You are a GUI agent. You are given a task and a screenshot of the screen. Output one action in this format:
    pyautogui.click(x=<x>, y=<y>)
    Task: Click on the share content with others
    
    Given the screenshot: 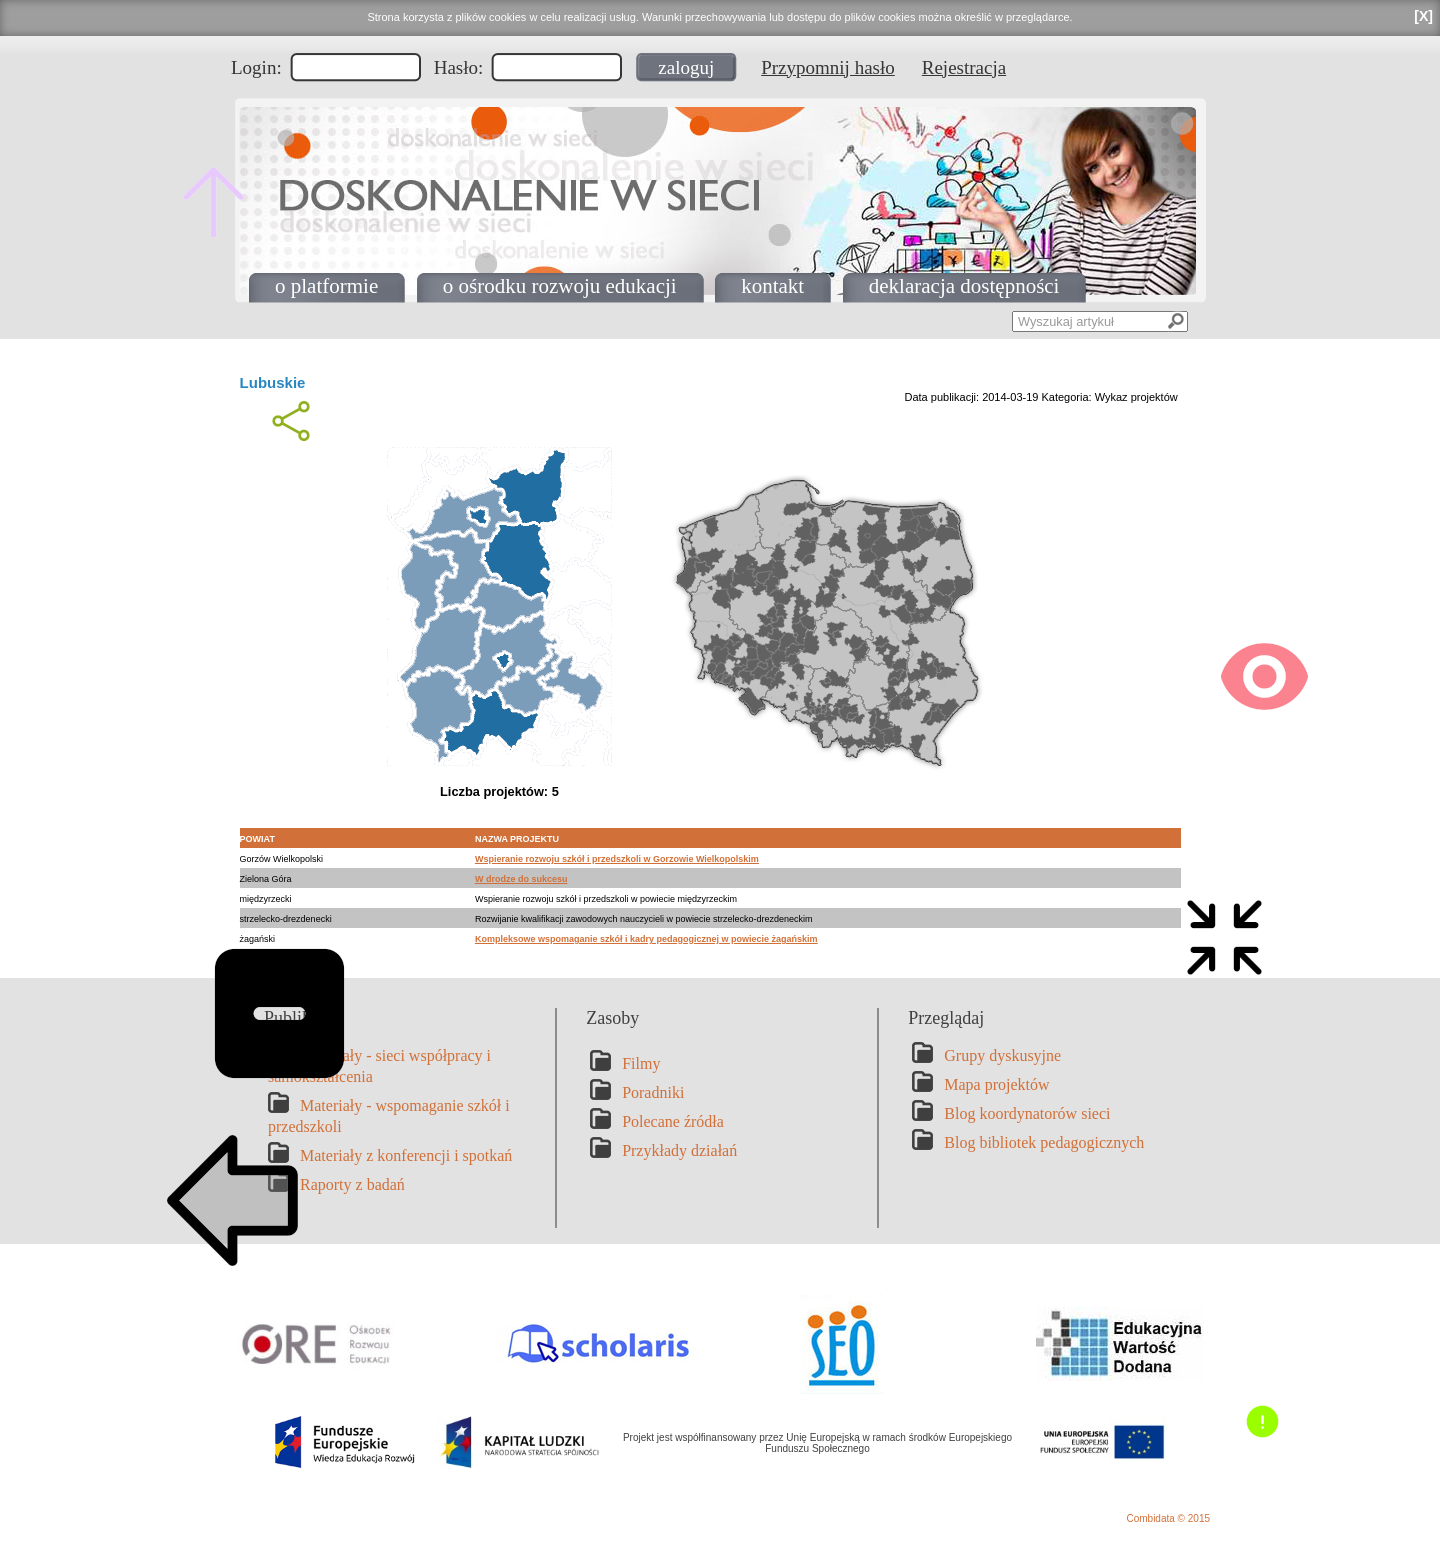 What is the action you would take?
    pyautogui.click(x=291, y=421)
    